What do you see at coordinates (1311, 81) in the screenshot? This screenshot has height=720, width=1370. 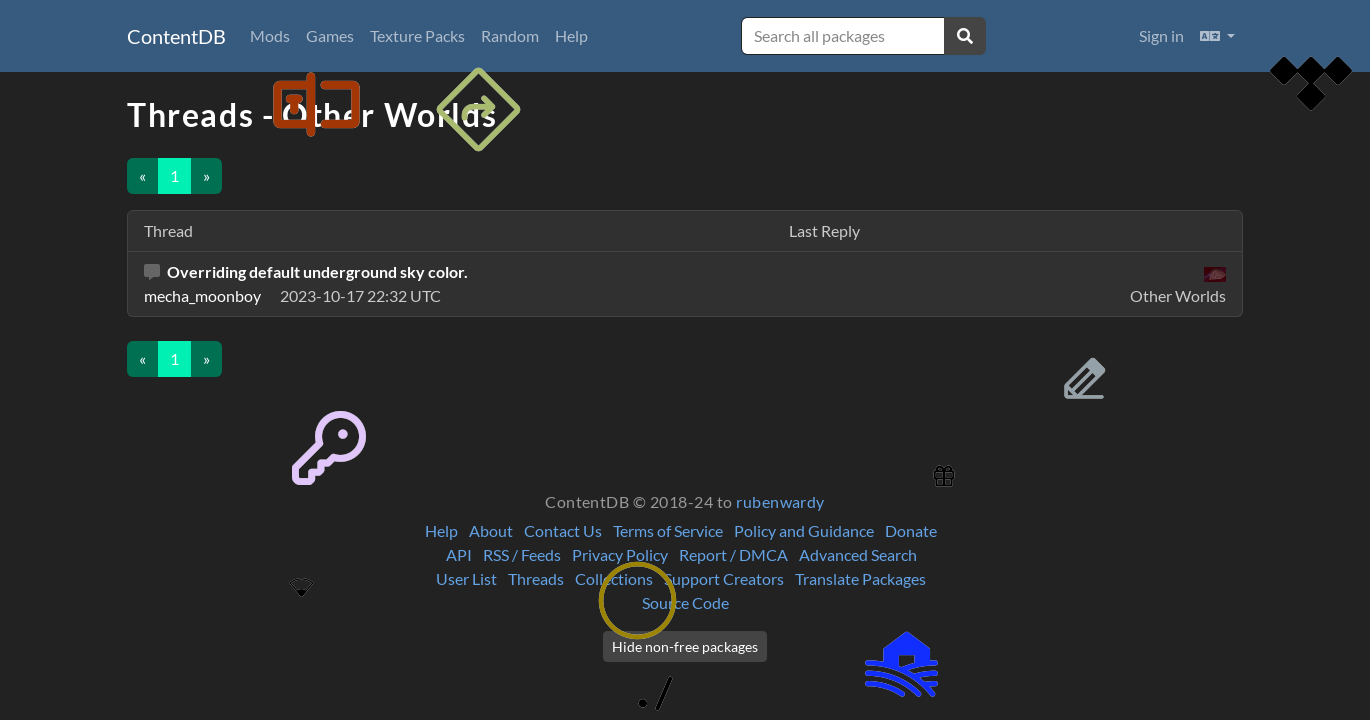 I see `open TIDAL music streaming app` at bounding box center [1311, 81].